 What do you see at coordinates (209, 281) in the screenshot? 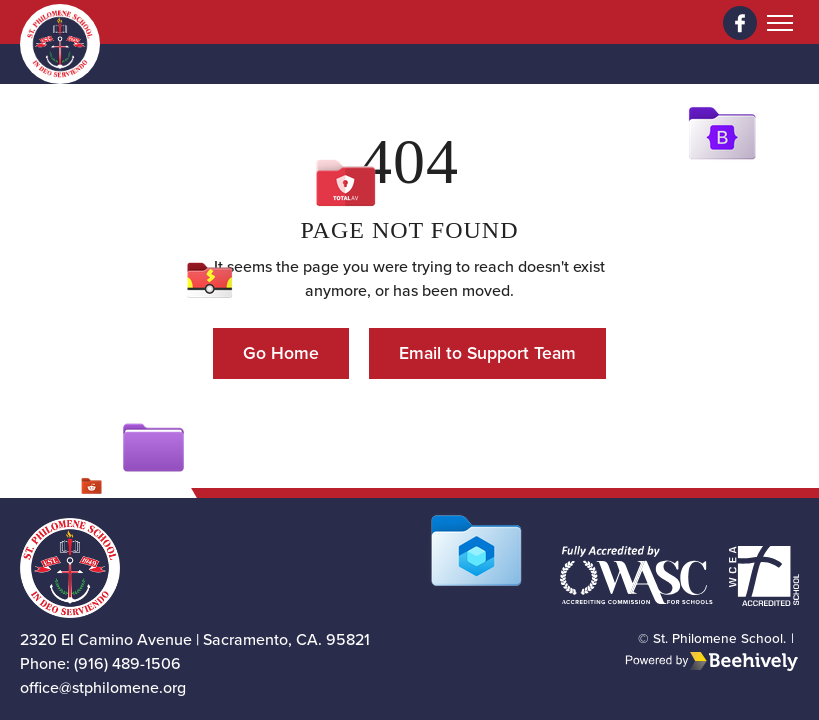
I see `folder for pokémon-related files or game assets` at bounding box center [209, 281].